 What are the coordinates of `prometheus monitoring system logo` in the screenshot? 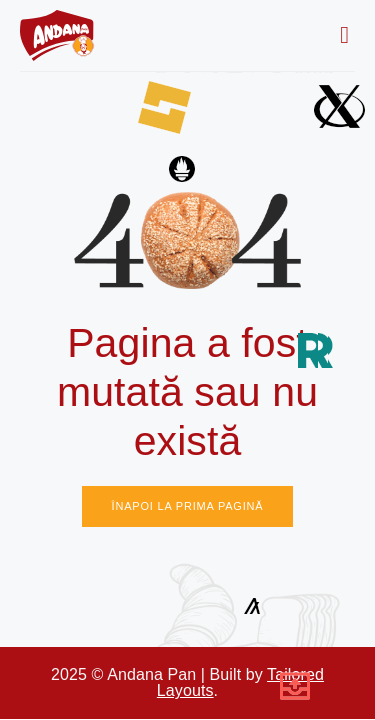 It's located at (182, 169).